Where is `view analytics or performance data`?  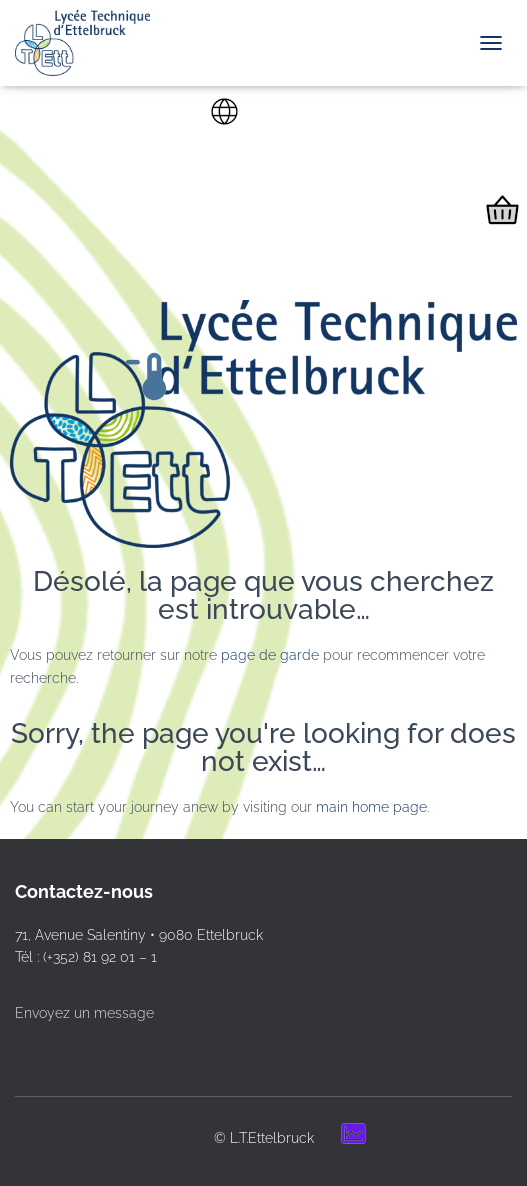 view analytics or performance data is located at coordinates (353, 1133).